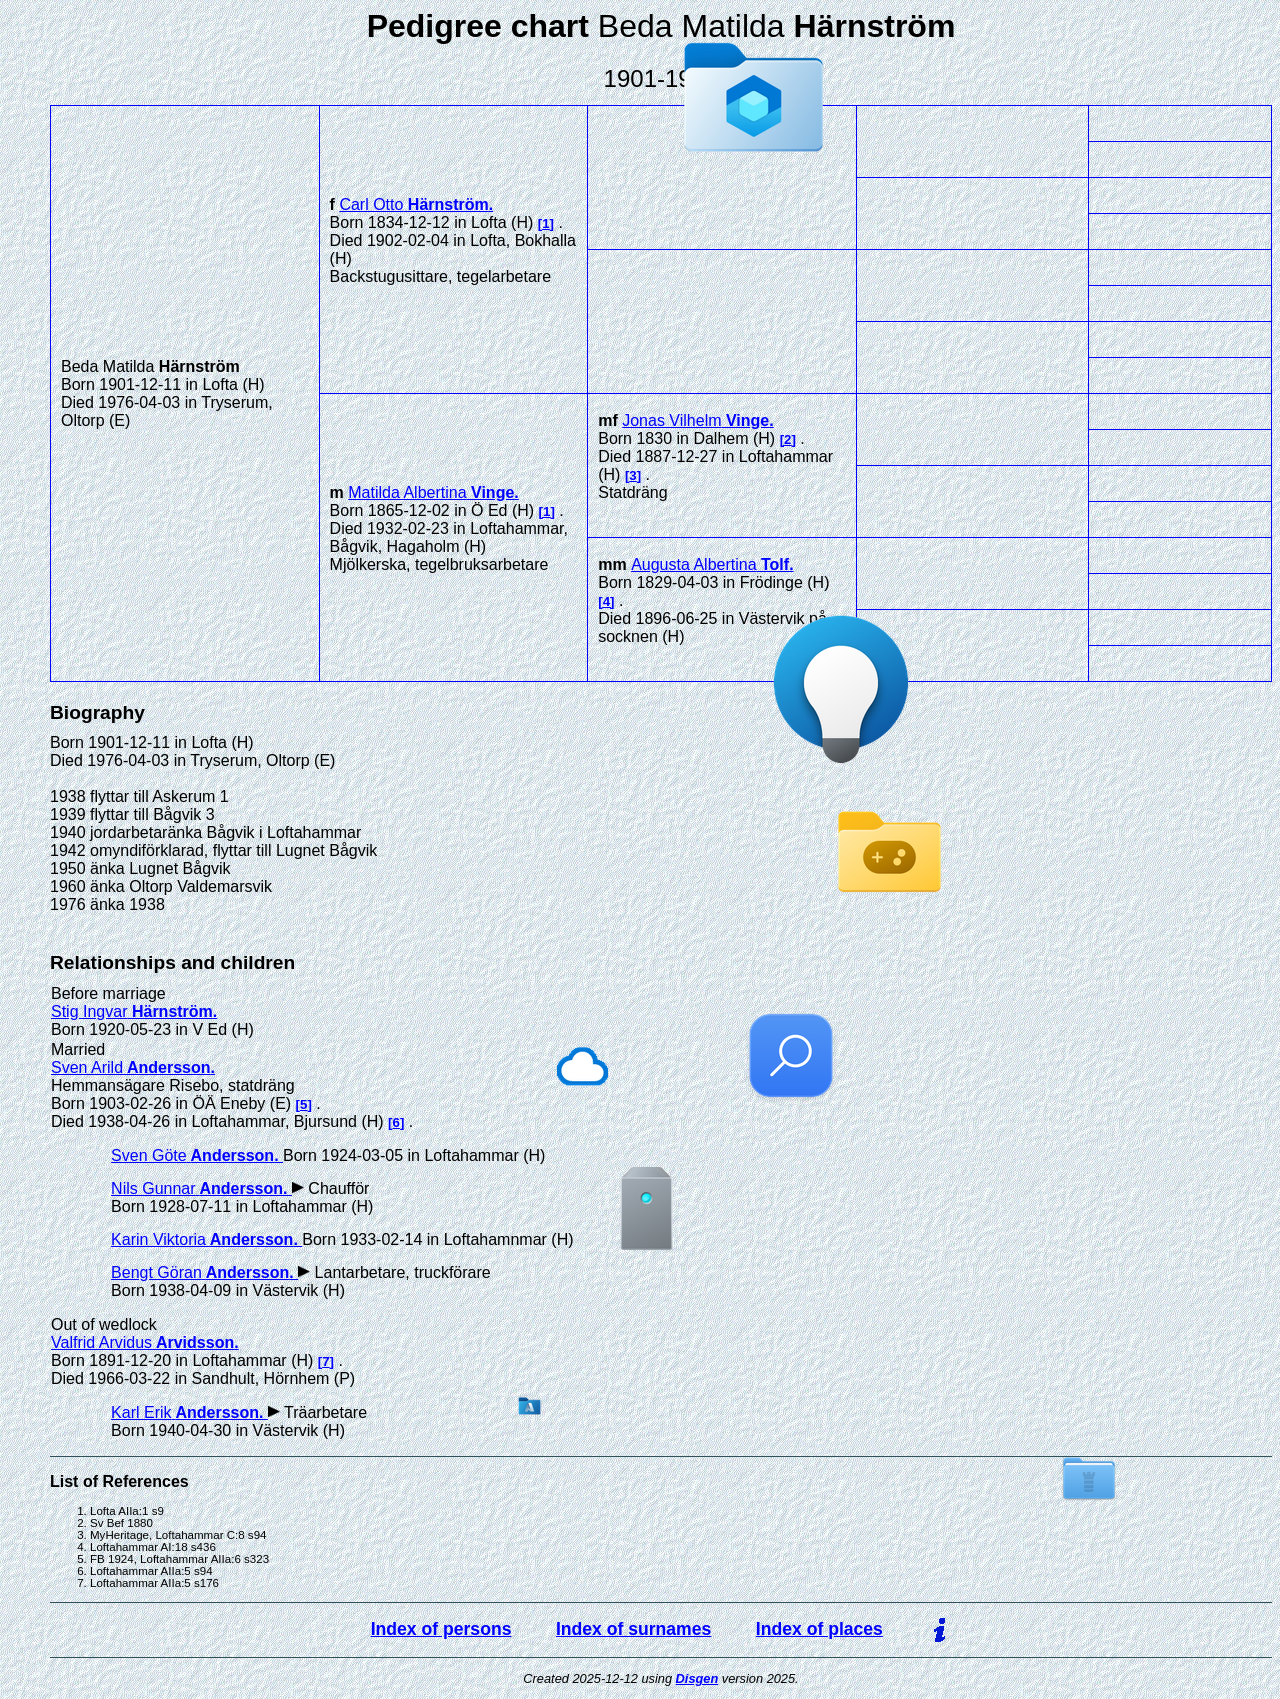 The height and width of the screenshot is (1699, 1280). What do you see at coordinates (1089, 1478) in the screenshot?
I see `open Intego security software folder` at bounding box center [1089, 1478].